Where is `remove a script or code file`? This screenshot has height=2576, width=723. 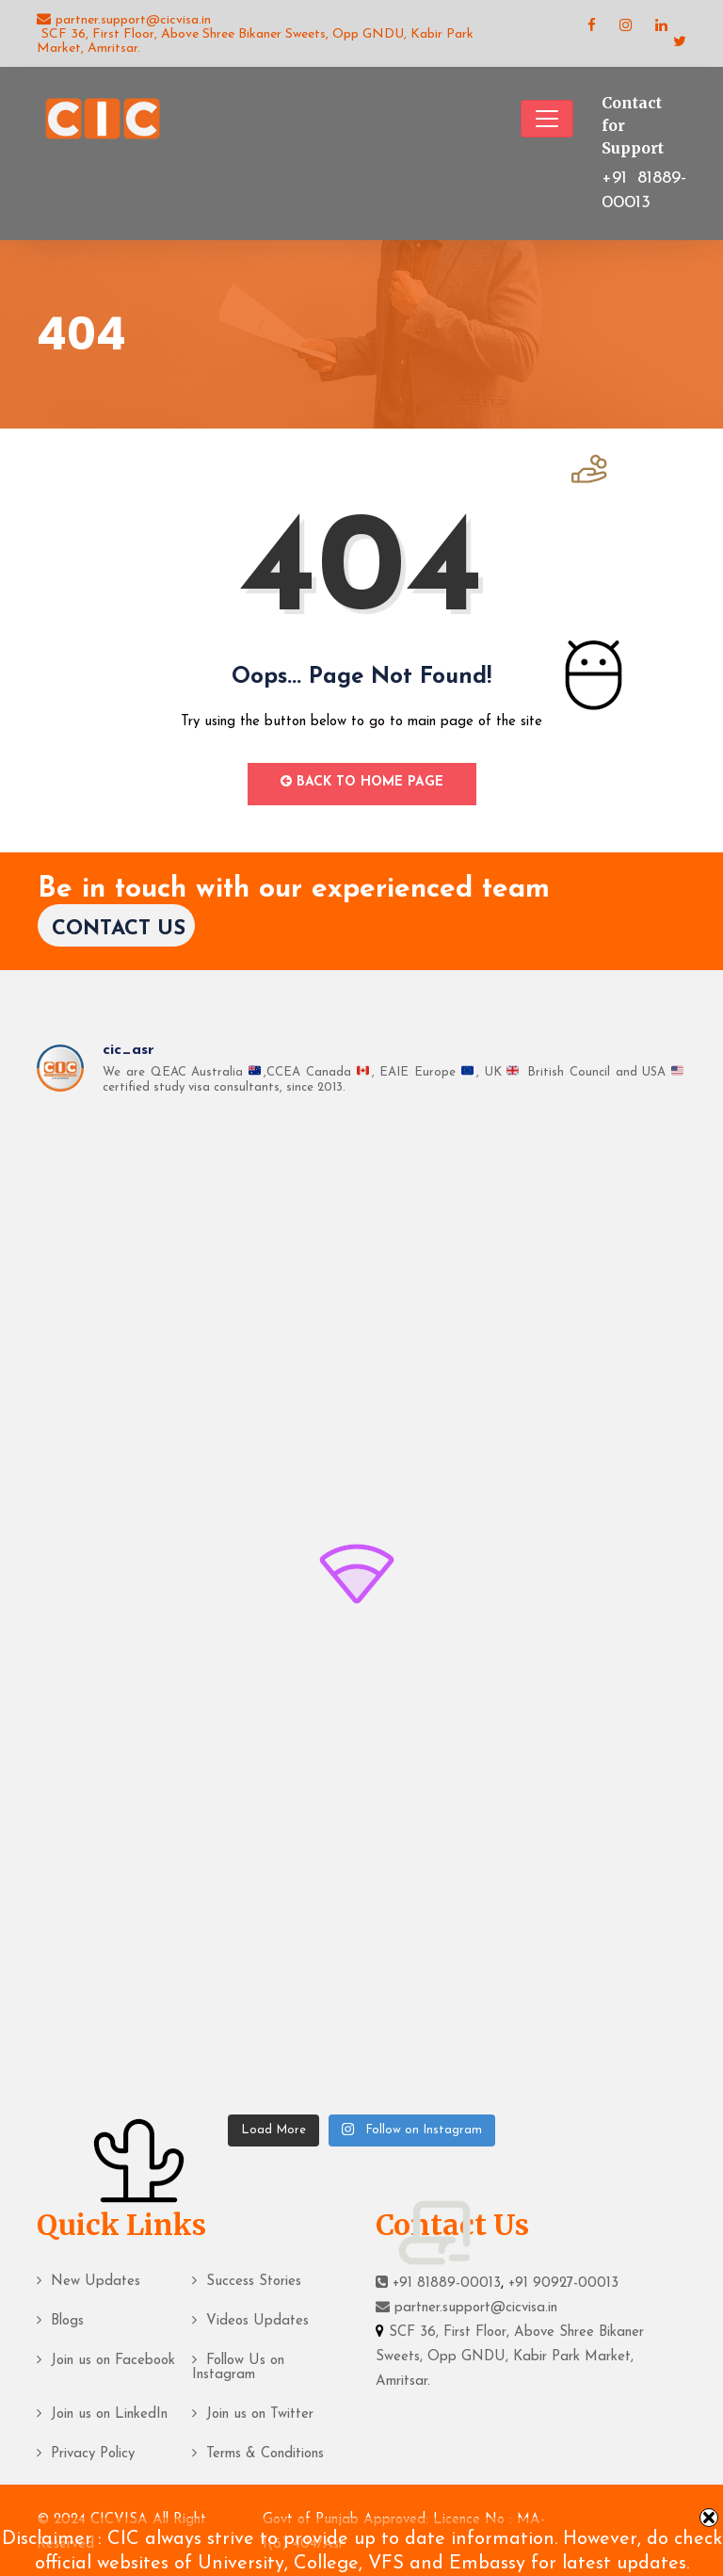
remove a script or code file is located at coordinates (434, 2232).